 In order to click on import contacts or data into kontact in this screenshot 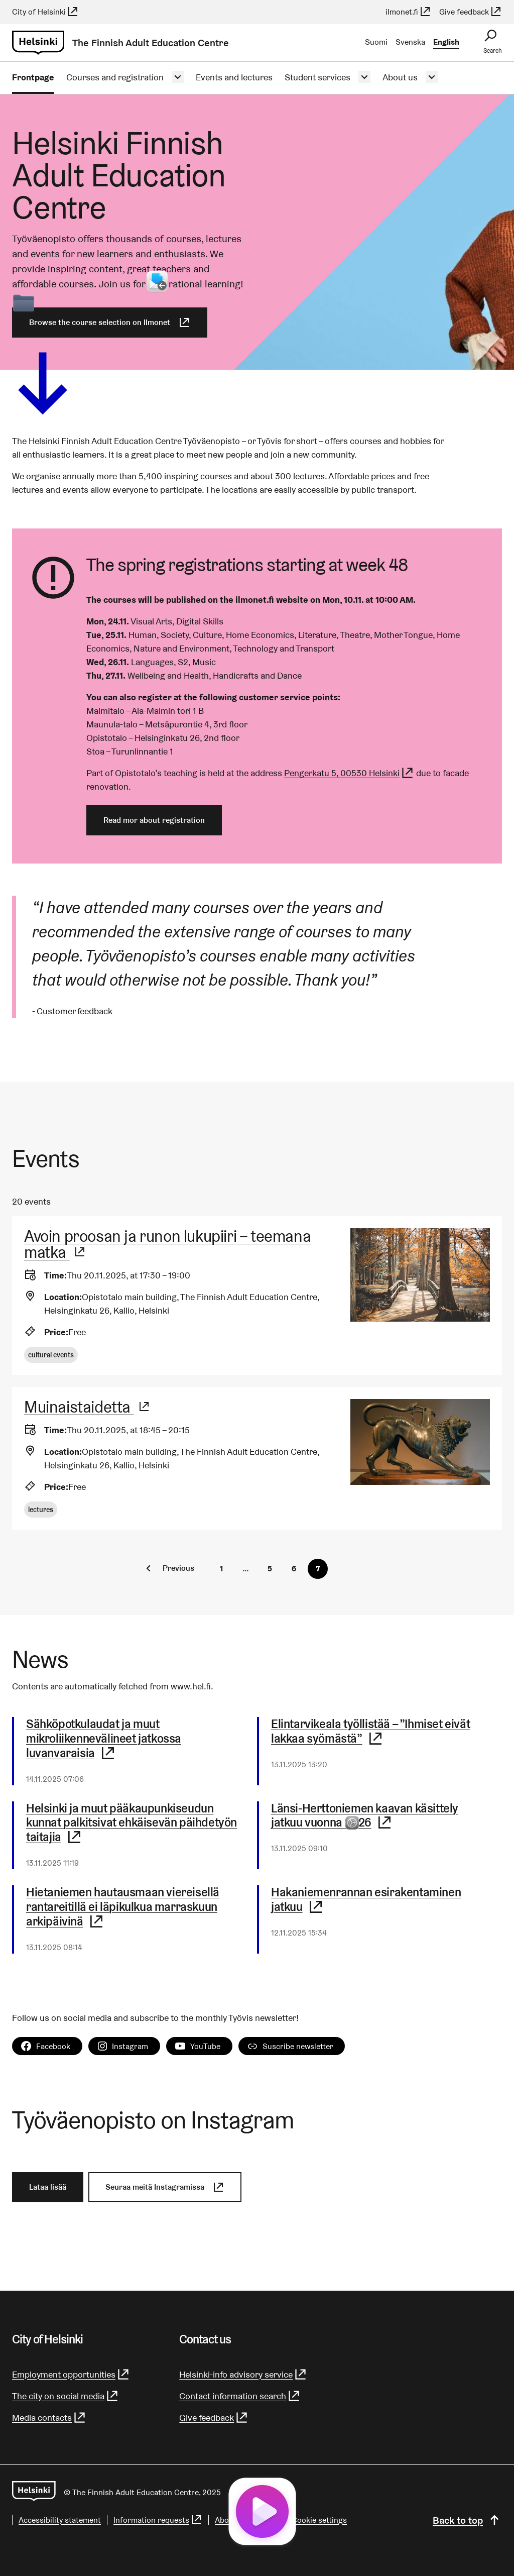, I will do `click(157, 281)`.